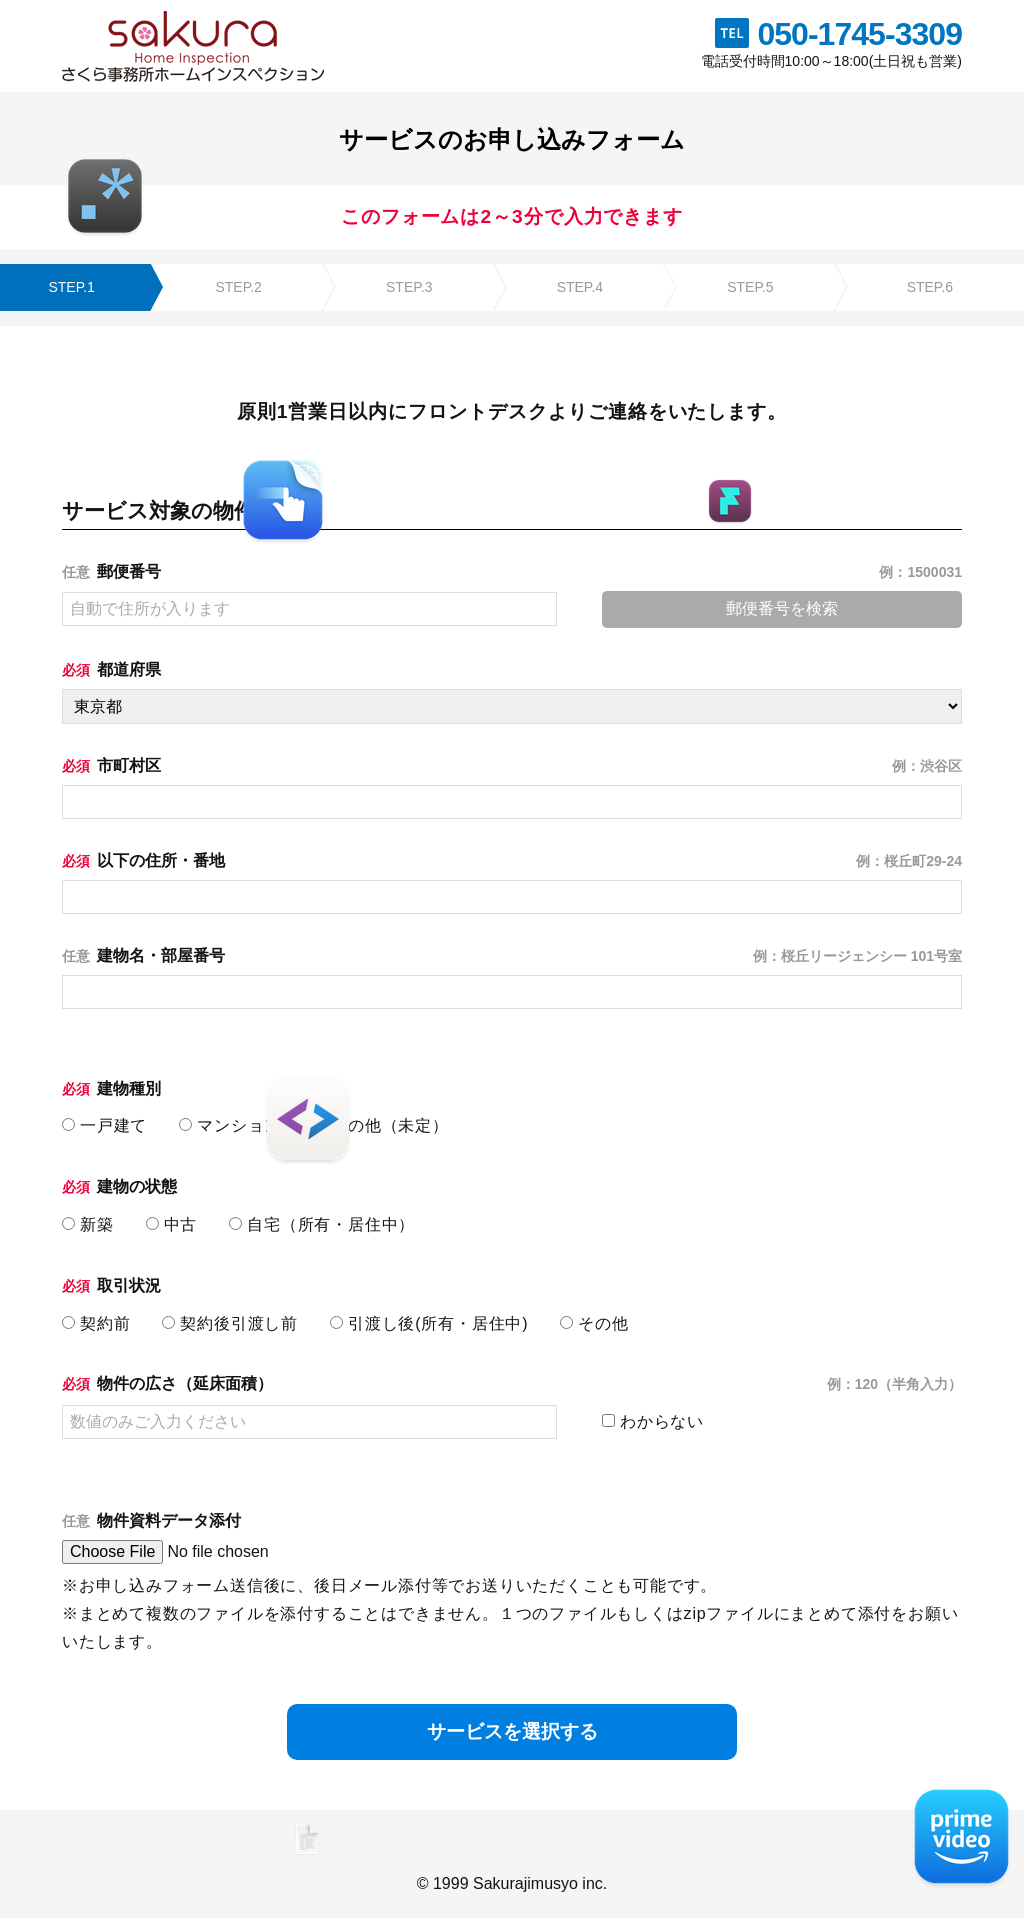  I want to click on open Amazon Prime Video app, so click(961, 1836).